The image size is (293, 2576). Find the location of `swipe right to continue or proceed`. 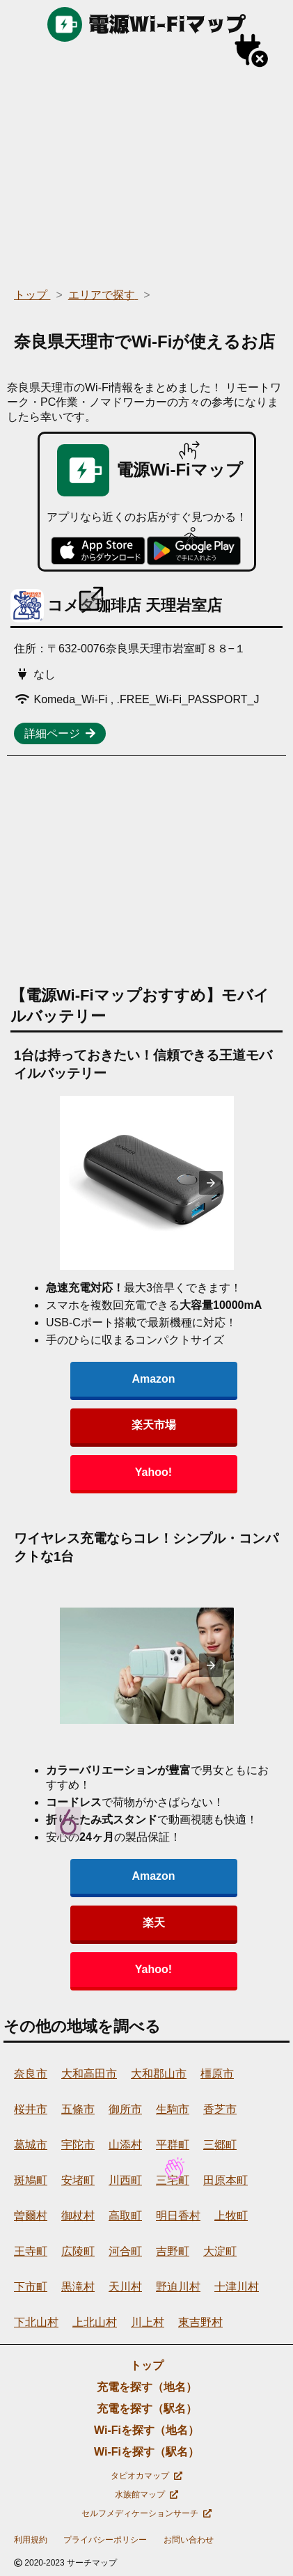

swipe right to continue or proceed is located at coordinates (188, 450).